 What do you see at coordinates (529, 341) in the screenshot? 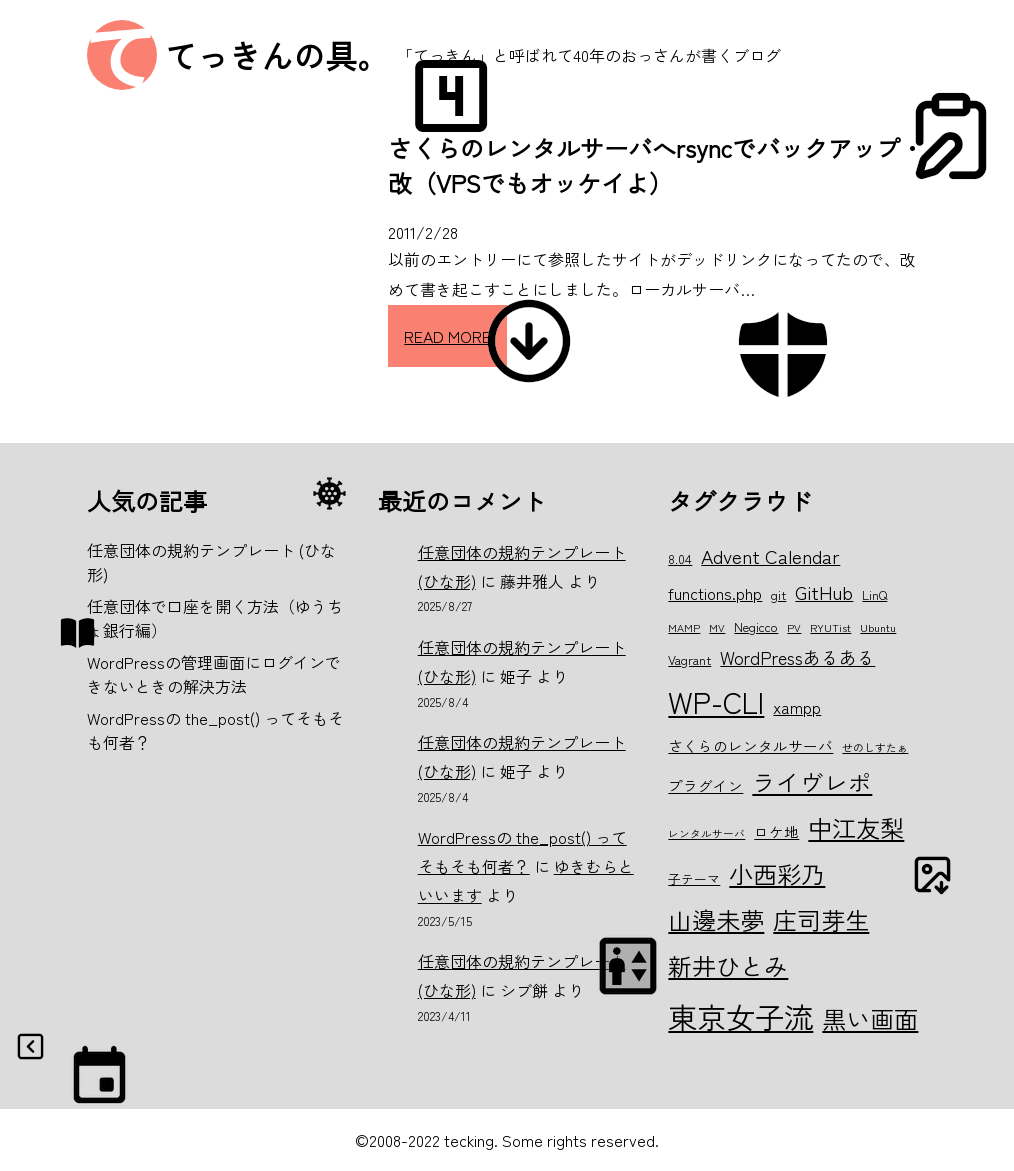
I see `download file or content` at bounding box center [529, 341].